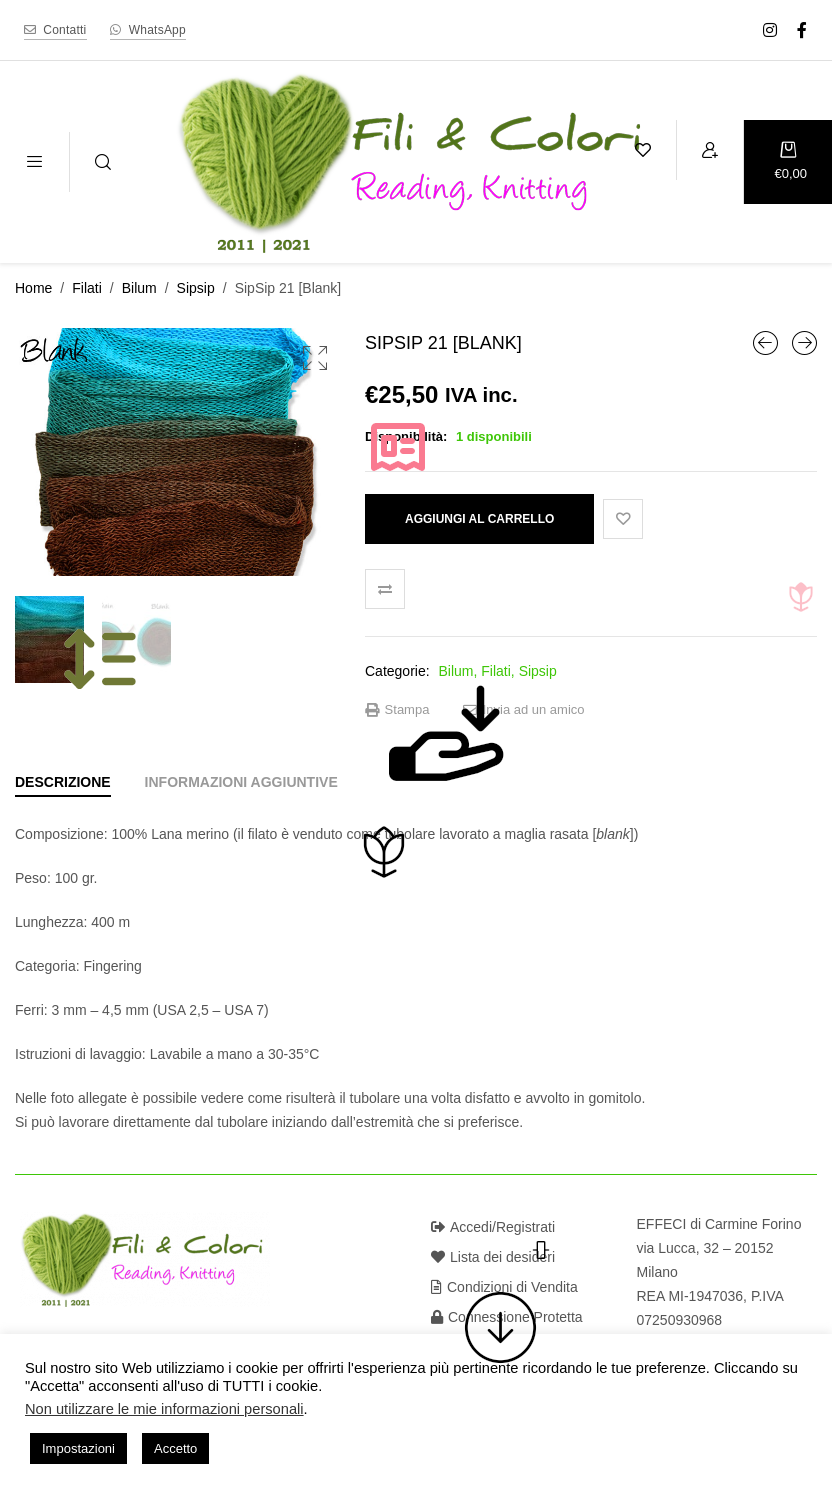  Describe the element at coordinates (384, 852) in the screenshot. I see `access garden or plant-related features` at that location.